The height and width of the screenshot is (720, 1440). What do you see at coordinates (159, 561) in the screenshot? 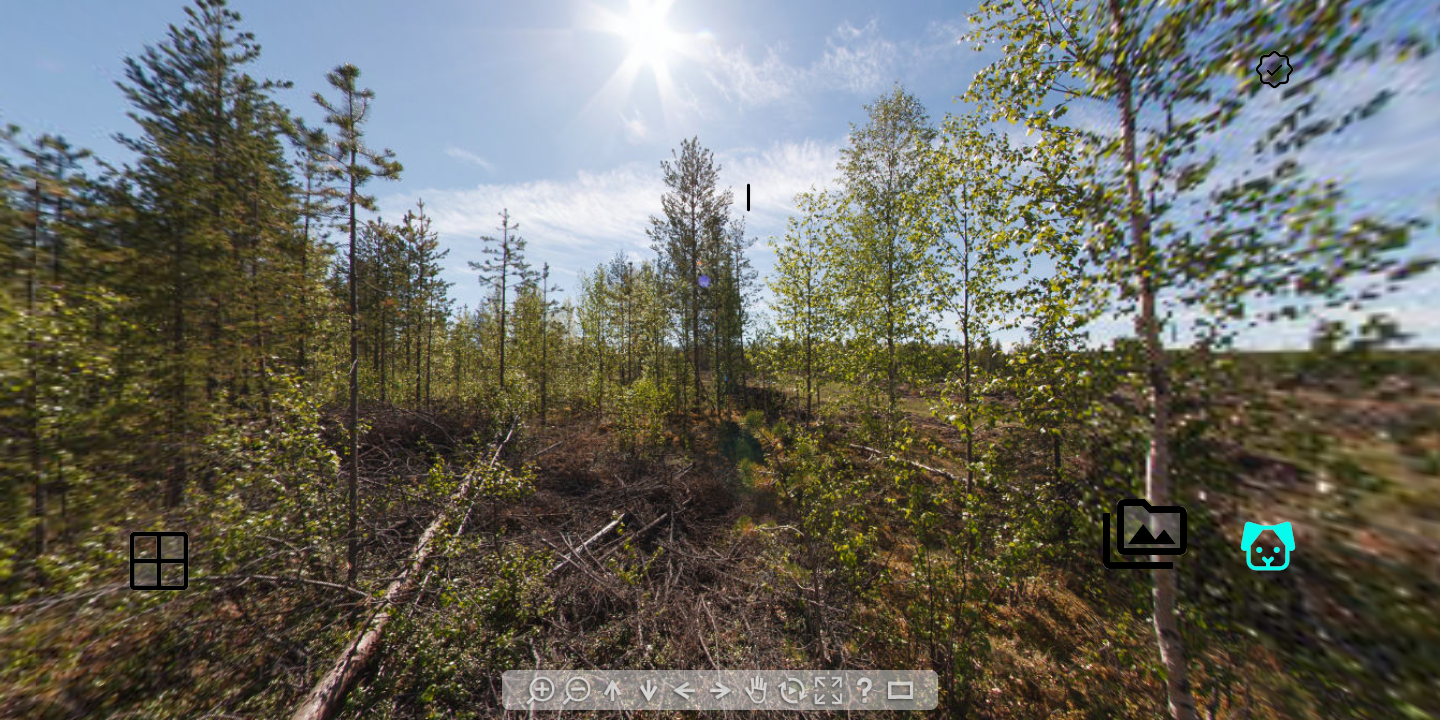
I see `indicates transparency in image editing` at bounding box center [159, 561].